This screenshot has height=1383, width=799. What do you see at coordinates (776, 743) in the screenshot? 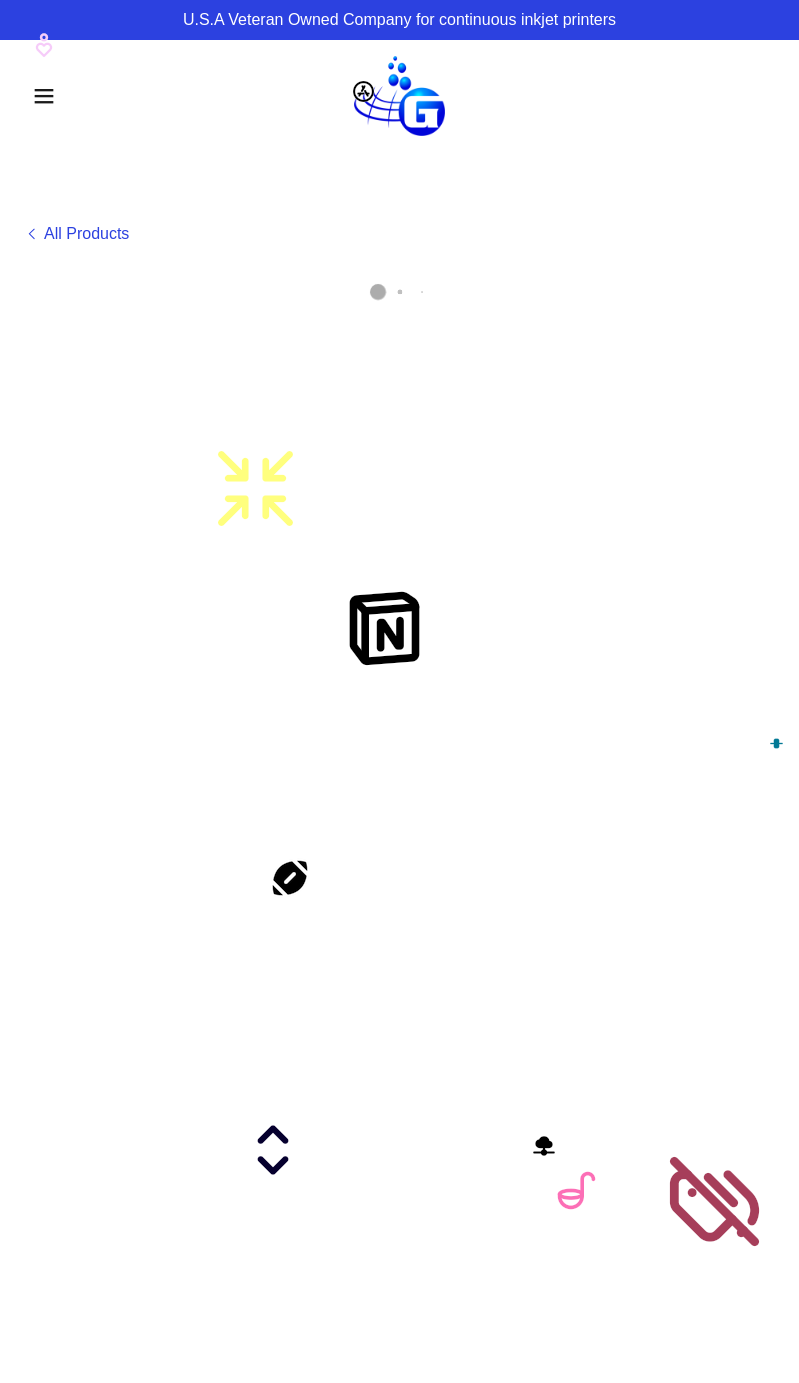
I see `align selected element to vertical center` at bounding box center [776, 743].